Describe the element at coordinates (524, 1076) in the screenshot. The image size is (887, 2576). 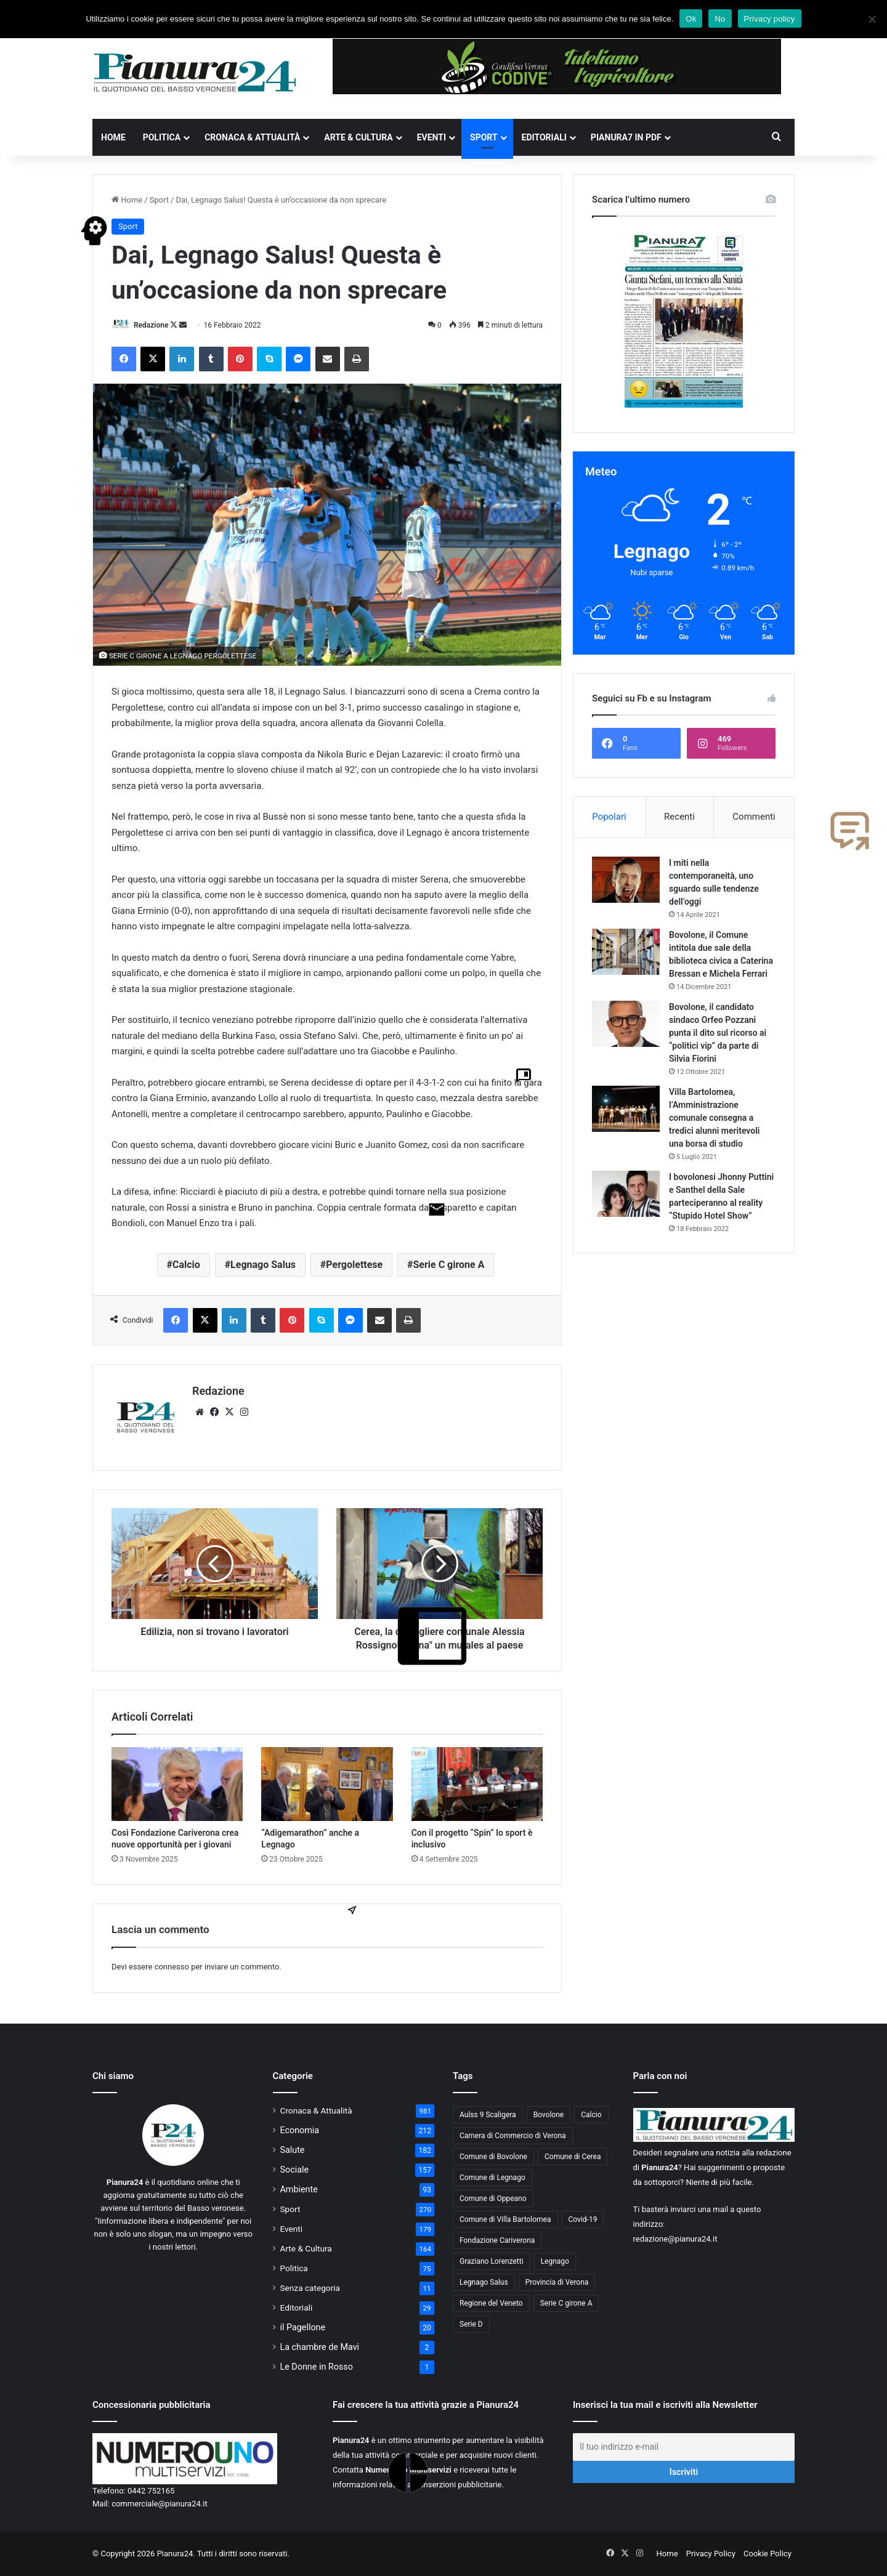
I see `access saved comments or messages` at that location.